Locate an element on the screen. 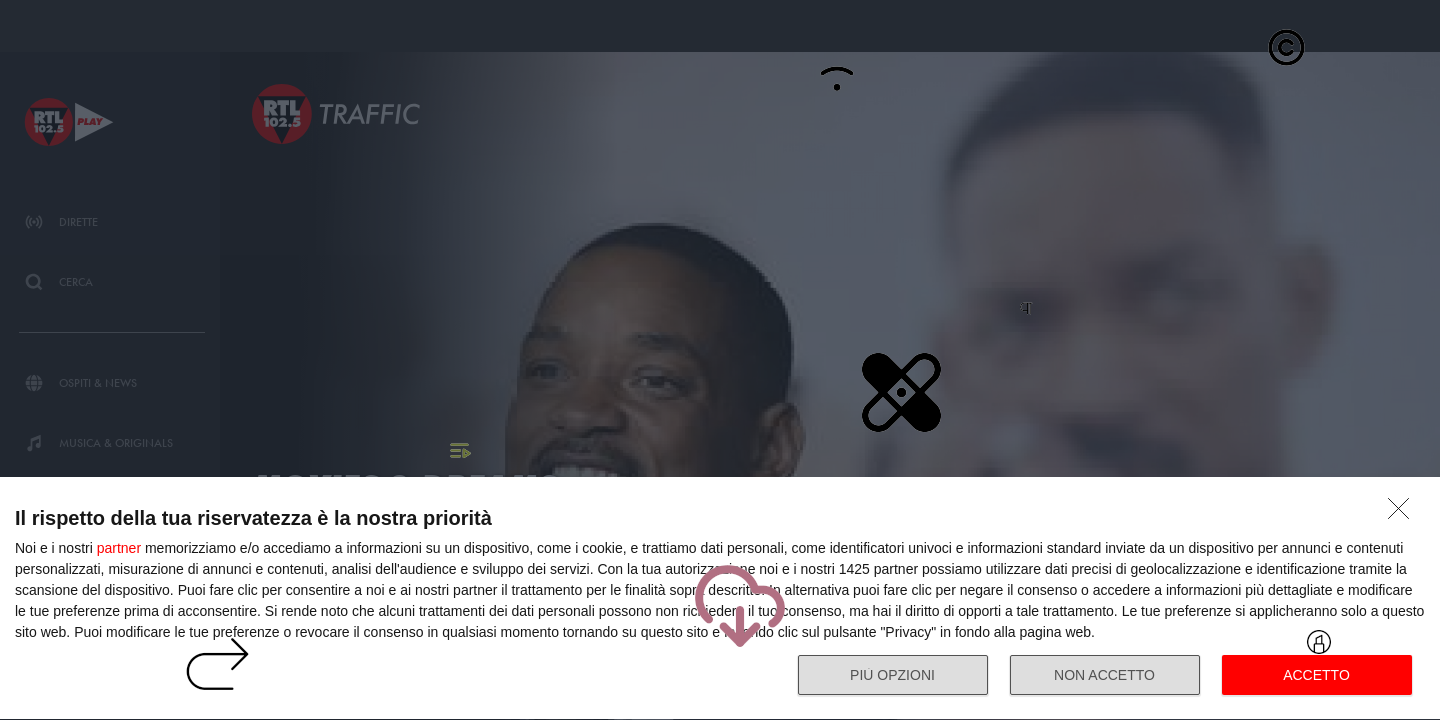 The width and height of the screenshot is (1440, 720). redo or repeat last action is located at coordinates (217, 666).